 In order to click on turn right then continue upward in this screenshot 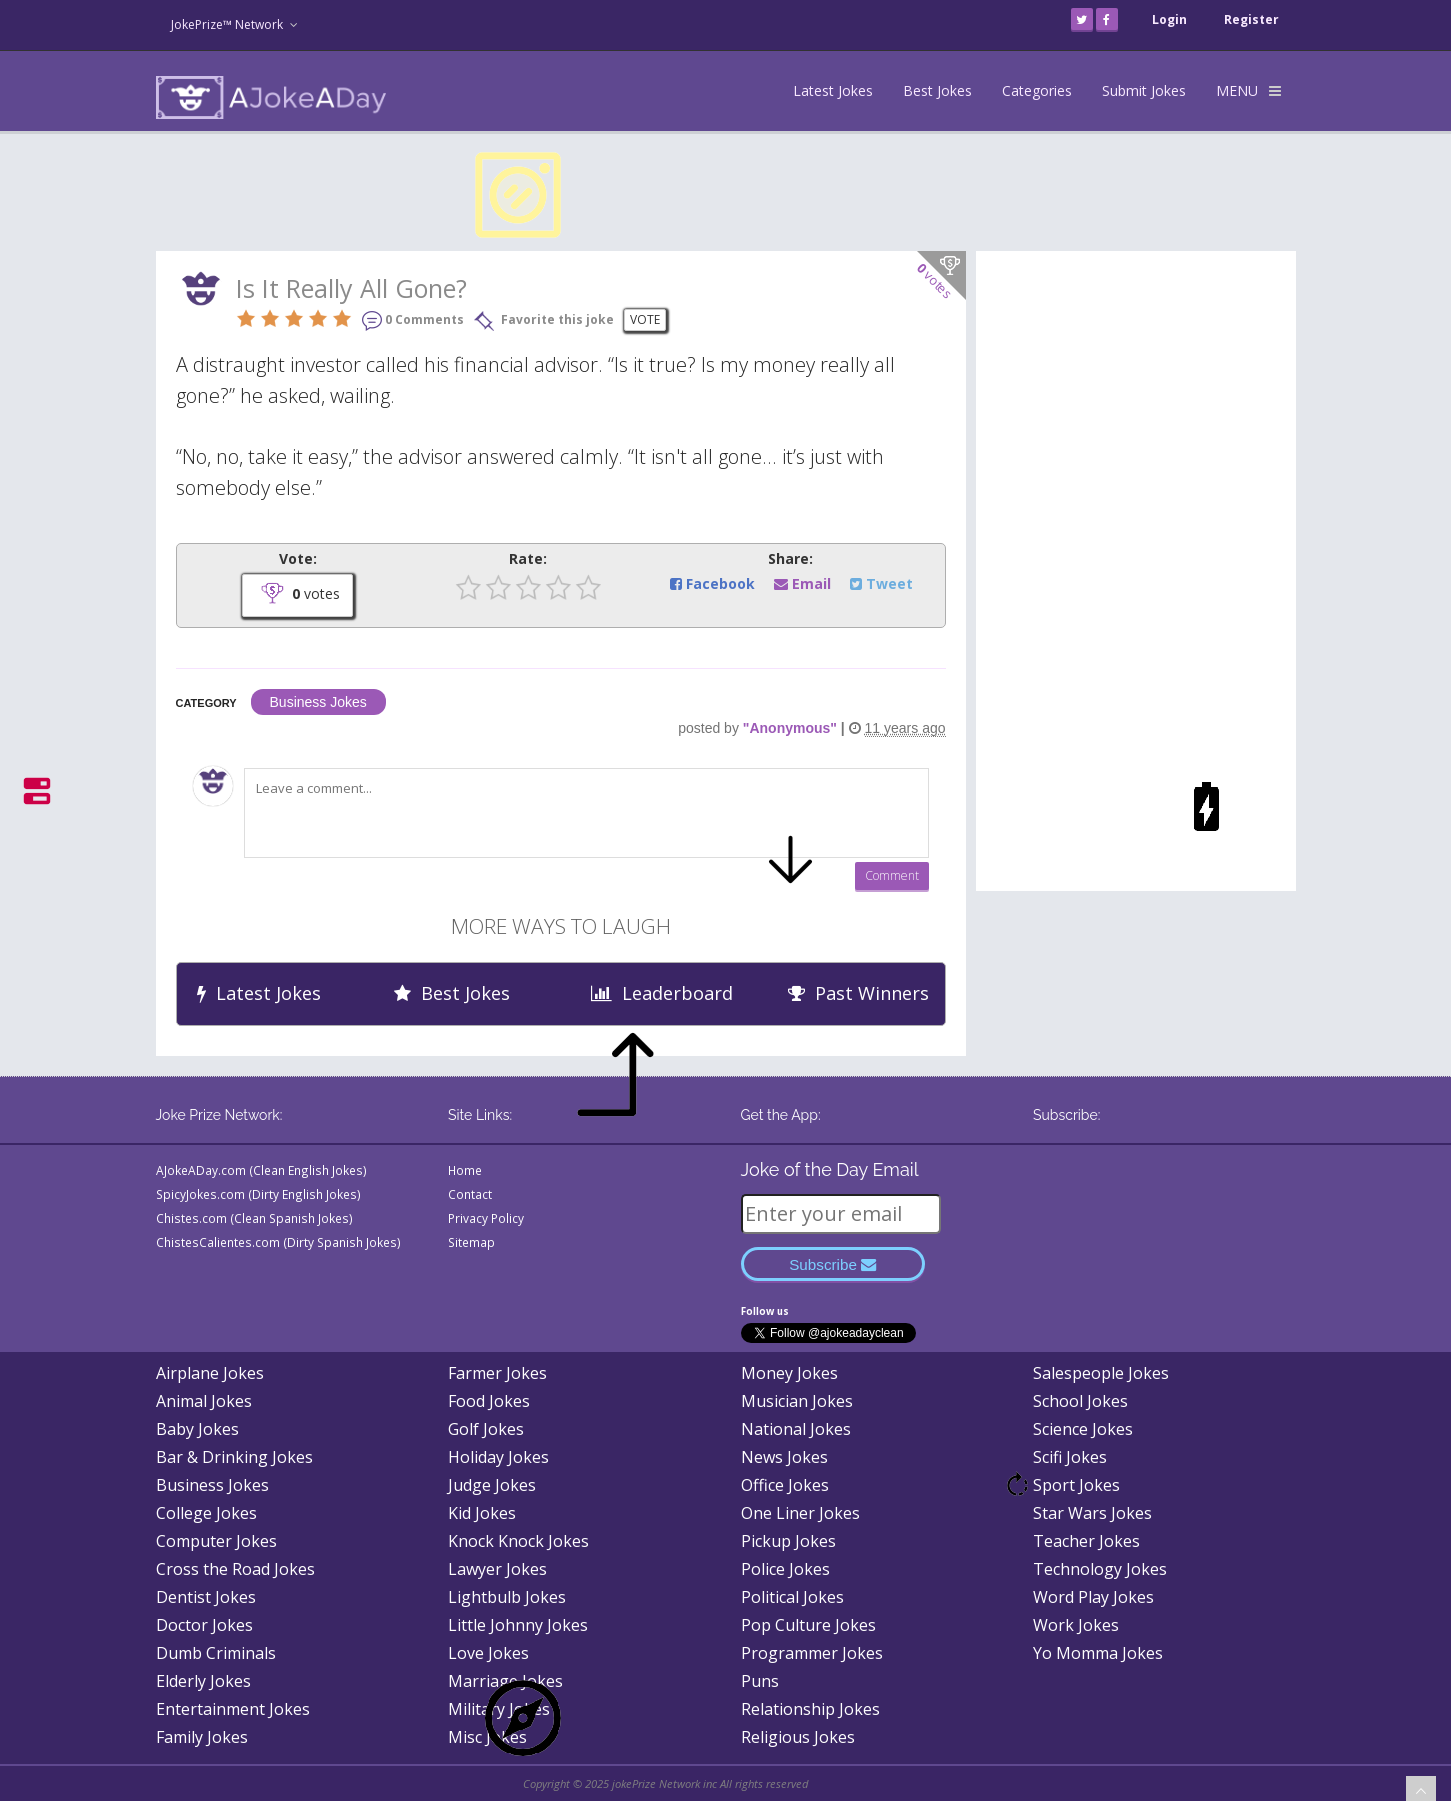, I will do `click(615, 1074)`.